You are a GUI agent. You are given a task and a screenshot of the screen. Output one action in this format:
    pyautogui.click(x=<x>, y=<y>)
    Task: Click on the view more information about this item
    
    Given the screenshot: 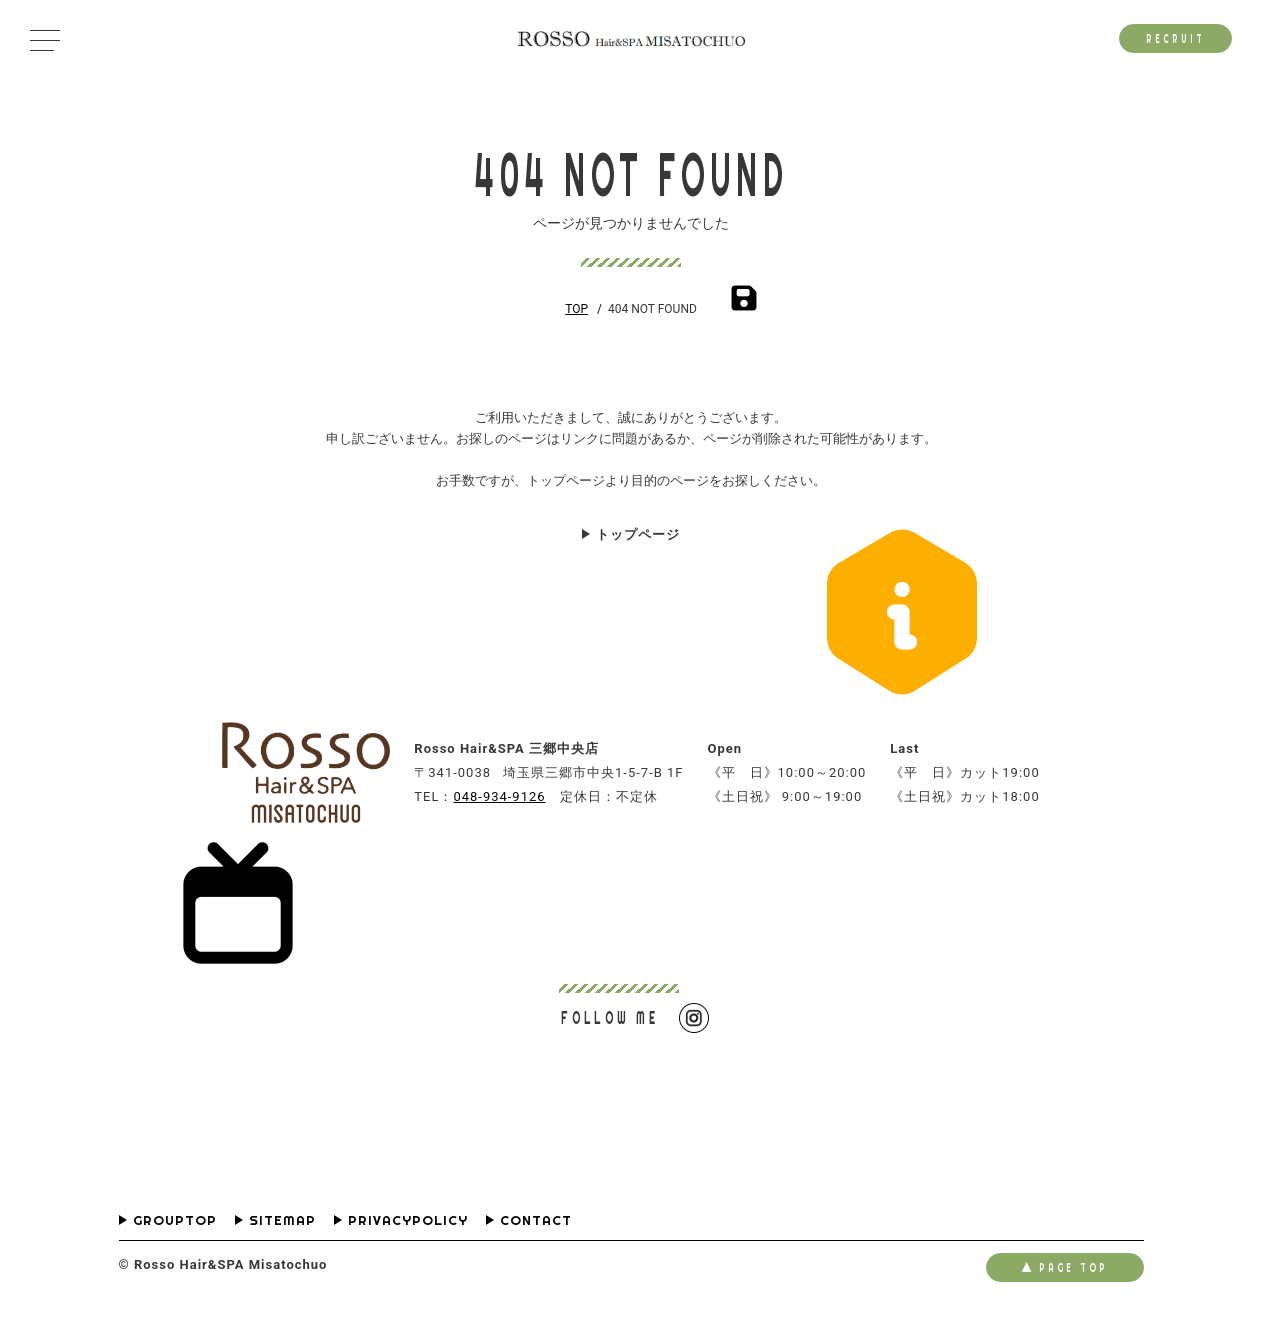 What is the action you would take?
    pyautogui.click(x=902, y=612)
    